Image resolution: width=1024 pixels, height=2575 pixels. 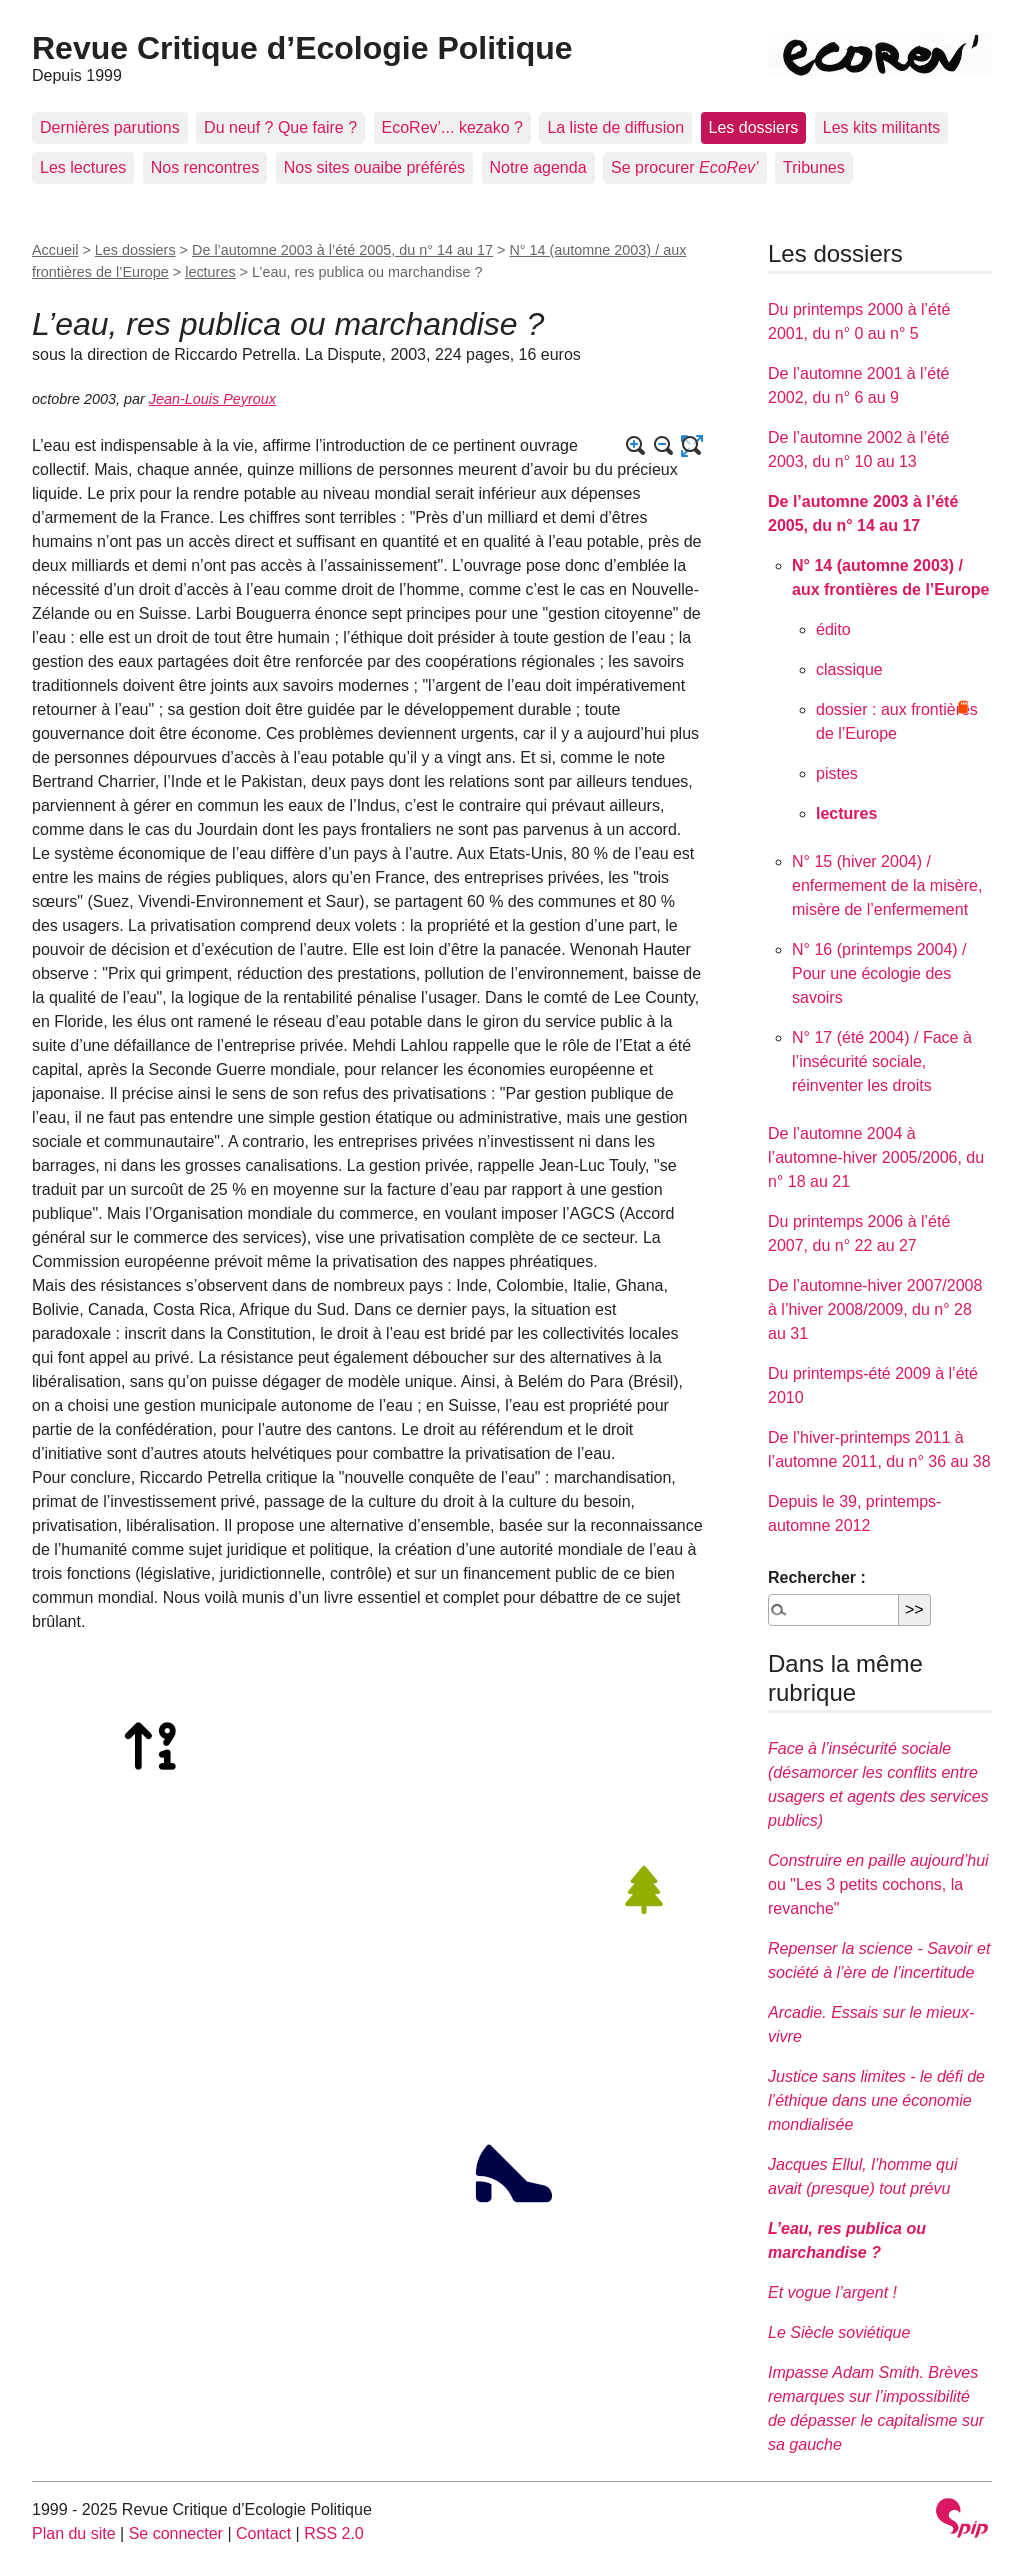 I want to click on browse women's footwear category, so click(x=510, y=2176).